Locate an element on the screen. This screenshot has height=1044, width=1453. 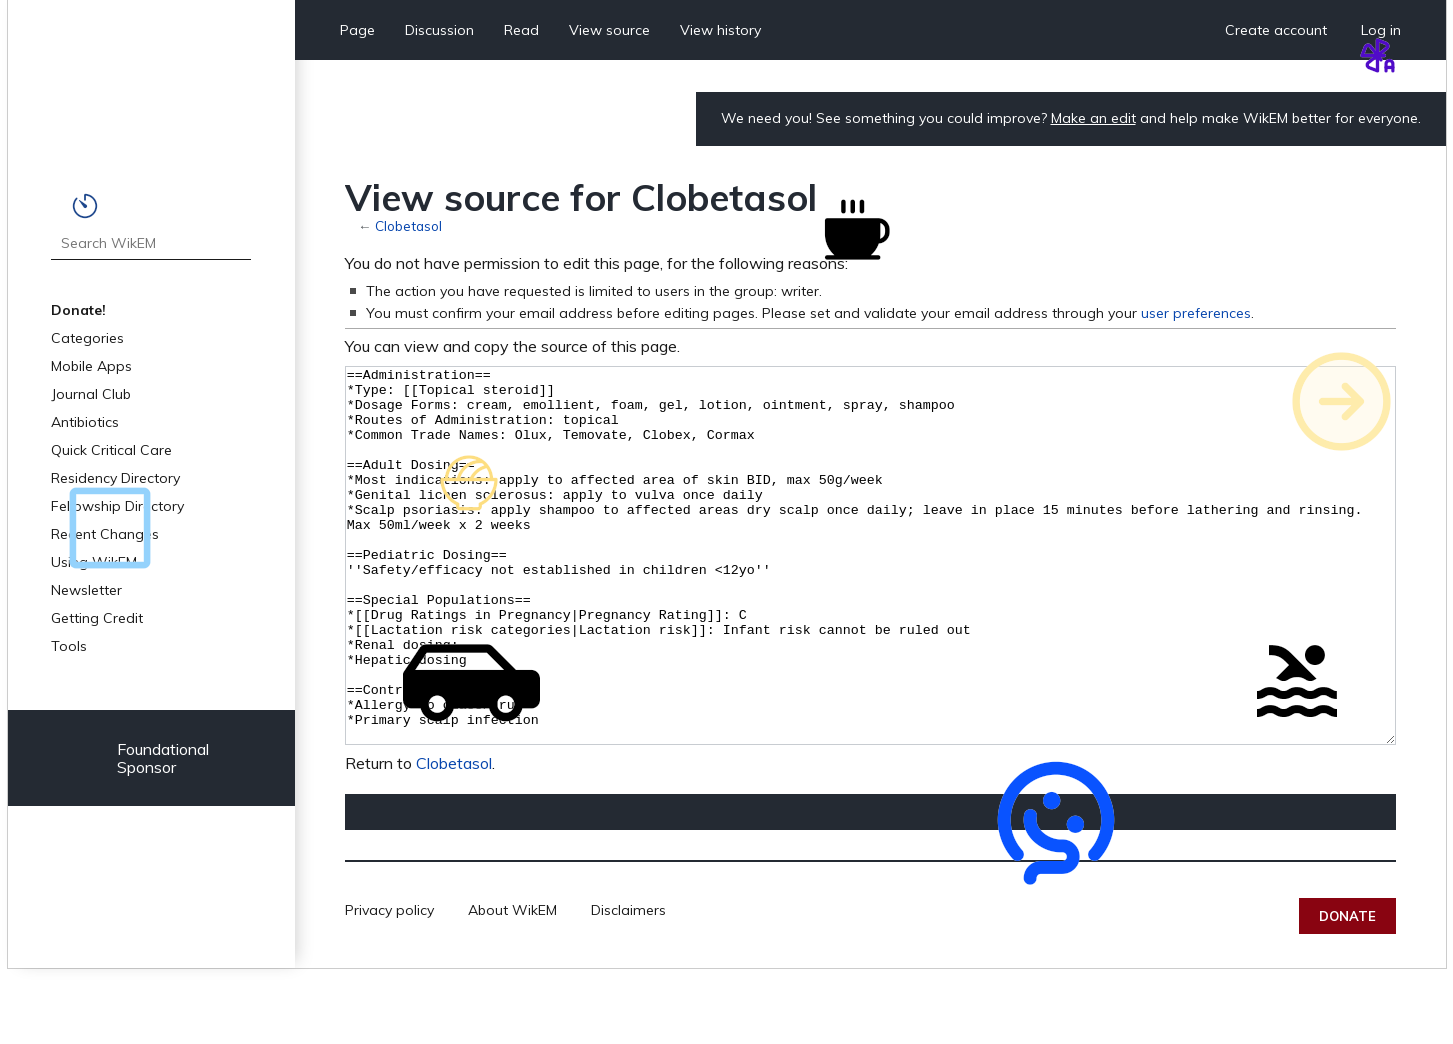
find nearby coffee shops or cafés is located at coordinates (855, 232).